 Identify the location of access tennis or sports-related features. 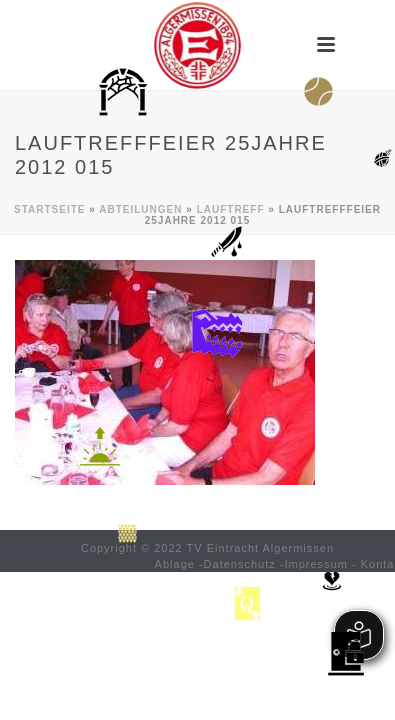
(318, 91).